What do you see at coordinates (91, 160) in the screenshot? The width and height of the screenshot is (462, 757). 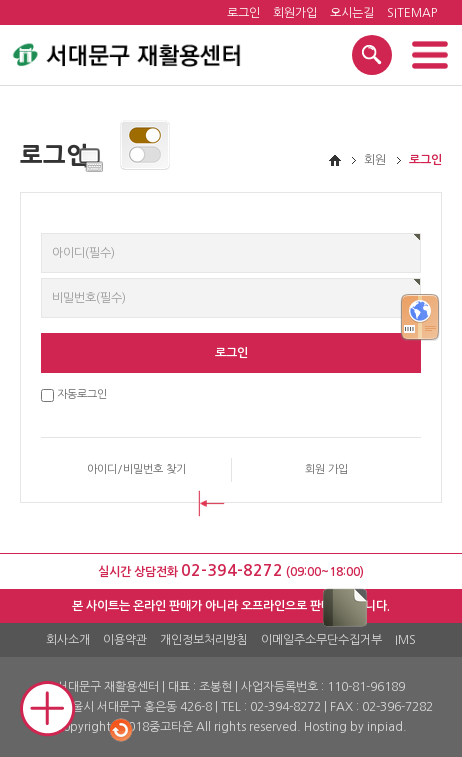 I see `access computer or desktop settings` at bounding box center [91, 160].